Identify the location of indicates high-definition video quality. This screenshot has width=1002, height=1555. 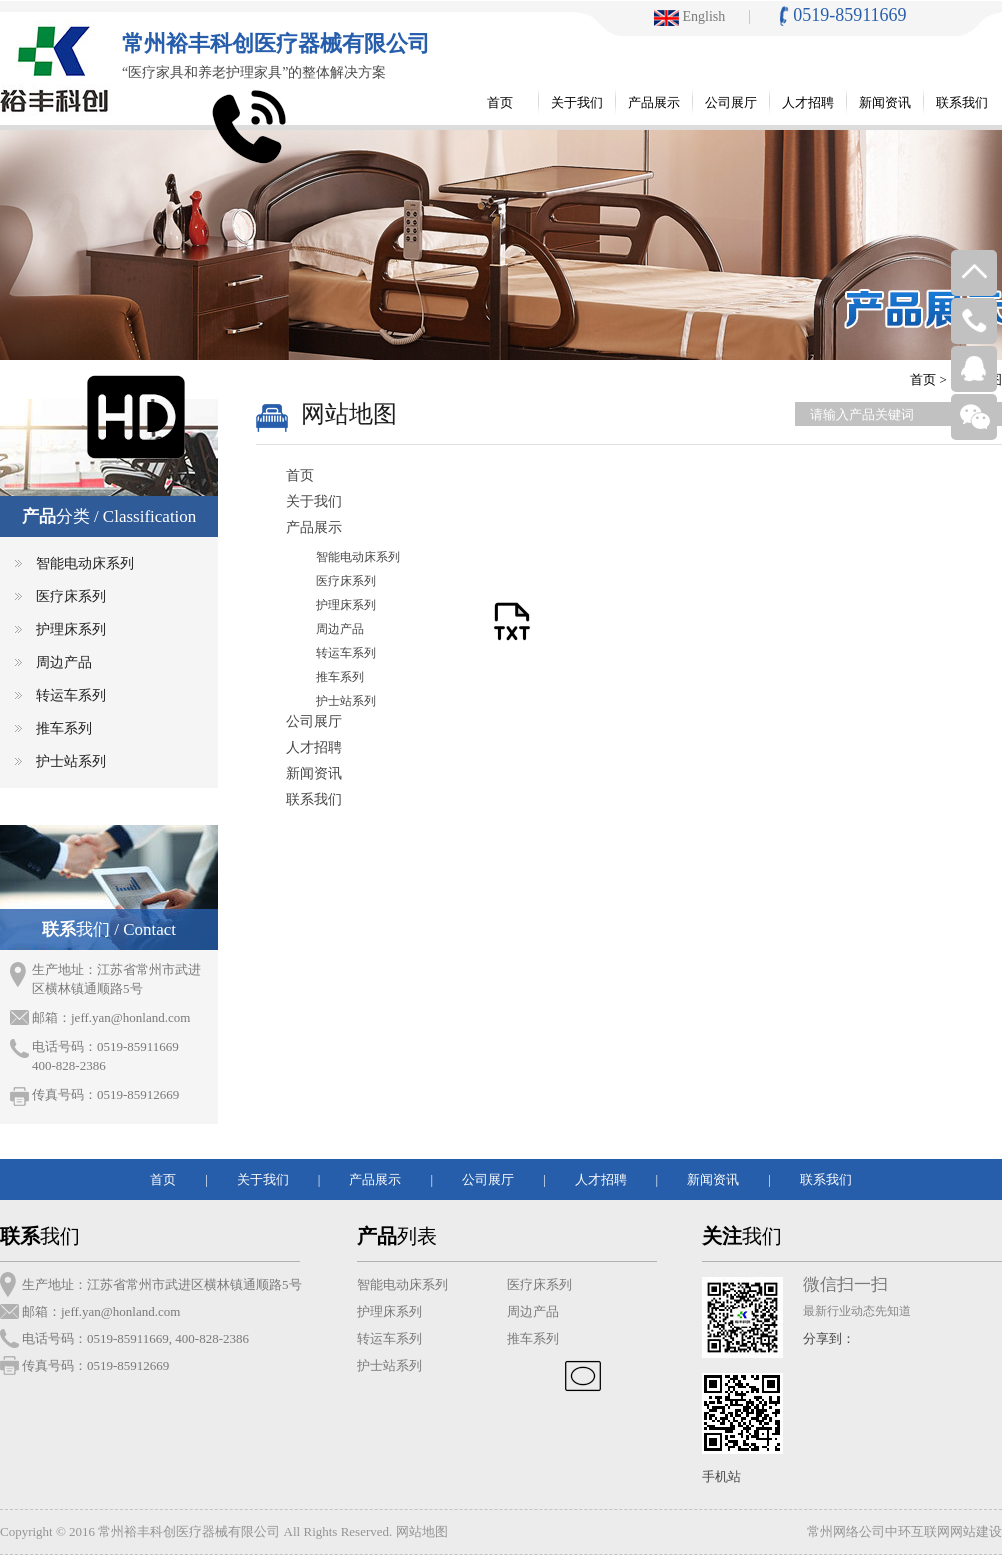
(136, 417).